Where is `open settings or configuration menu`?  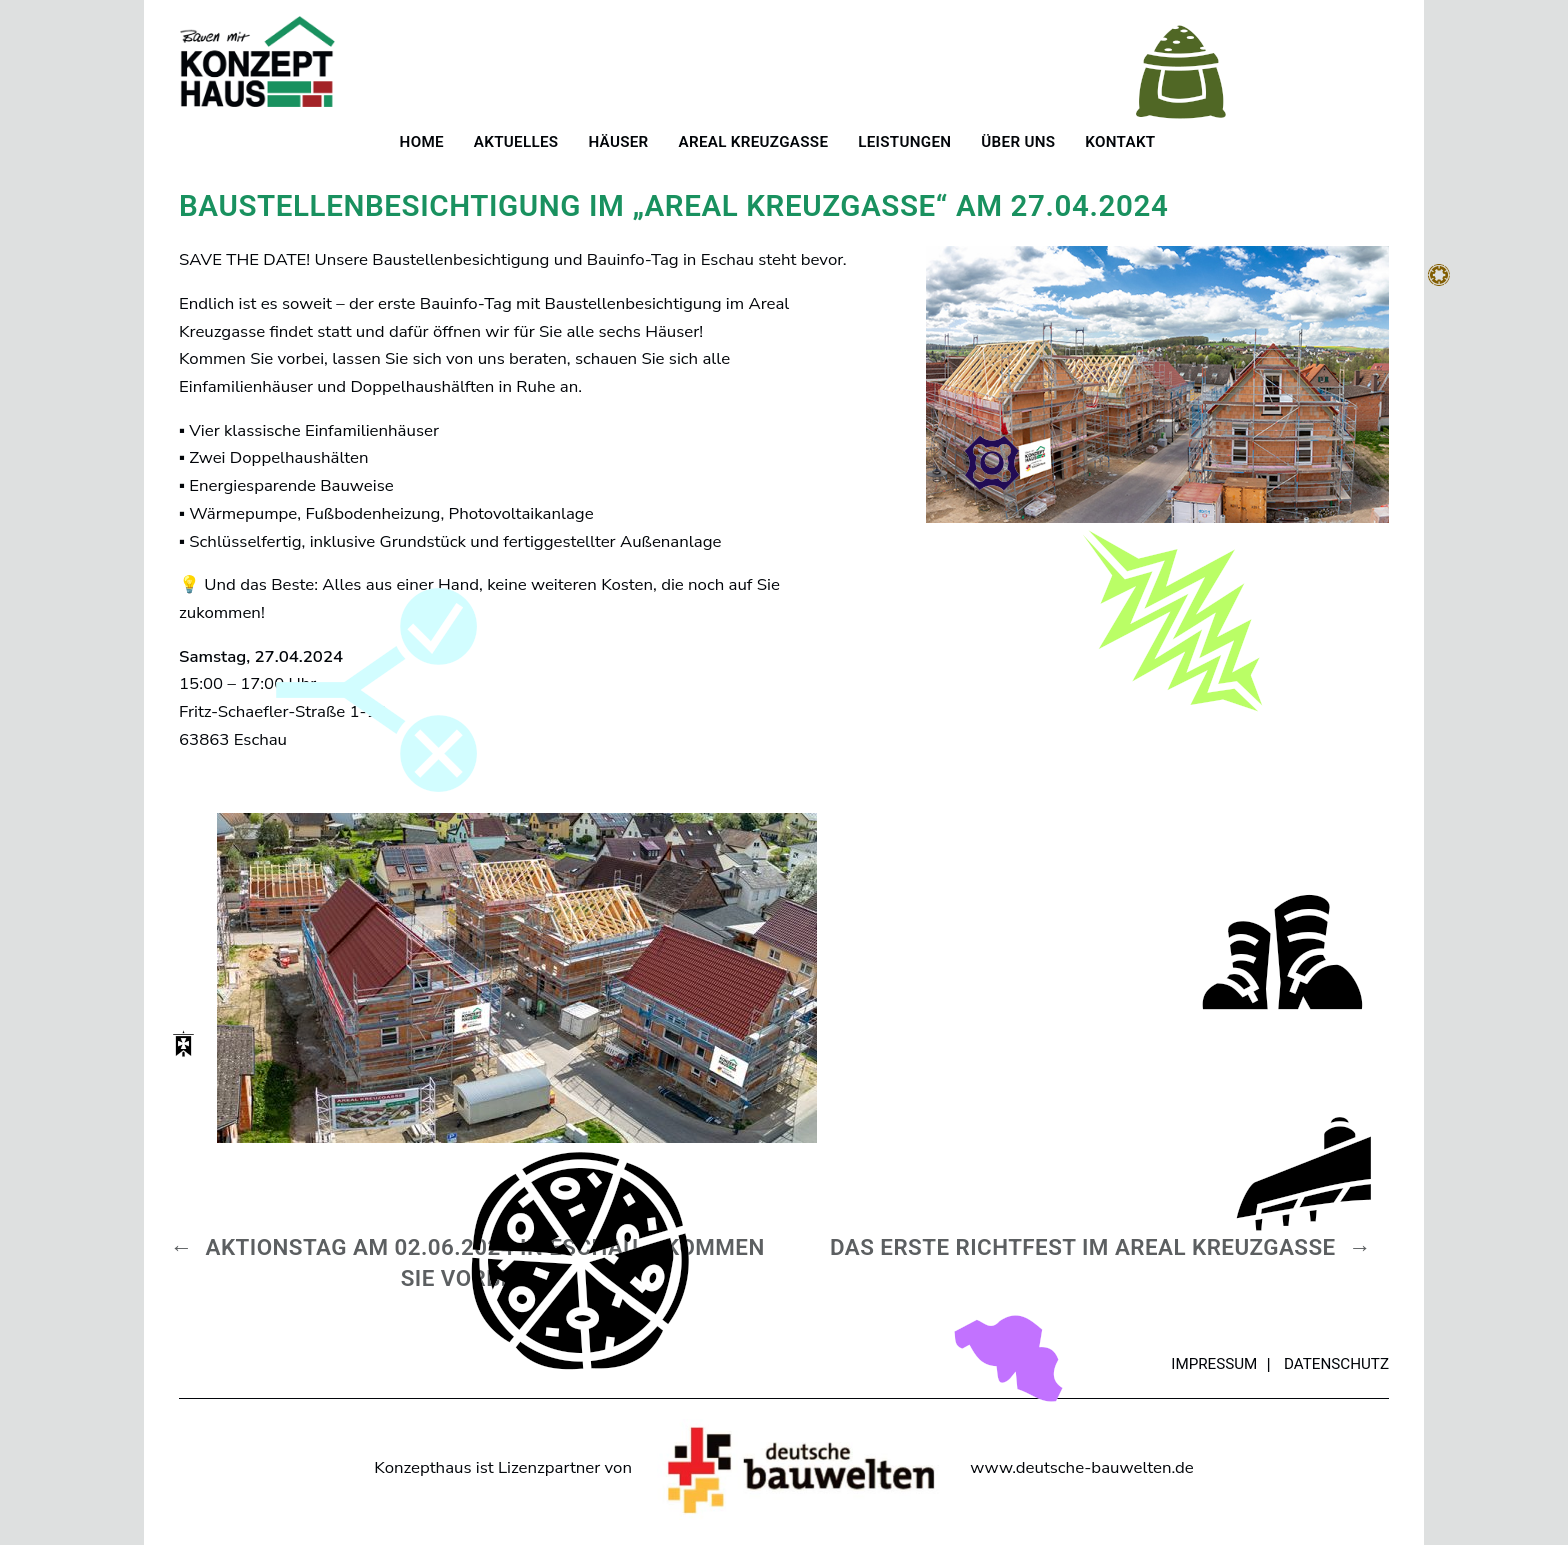 open settings or configuration menu is located at coordinates (992, 463).